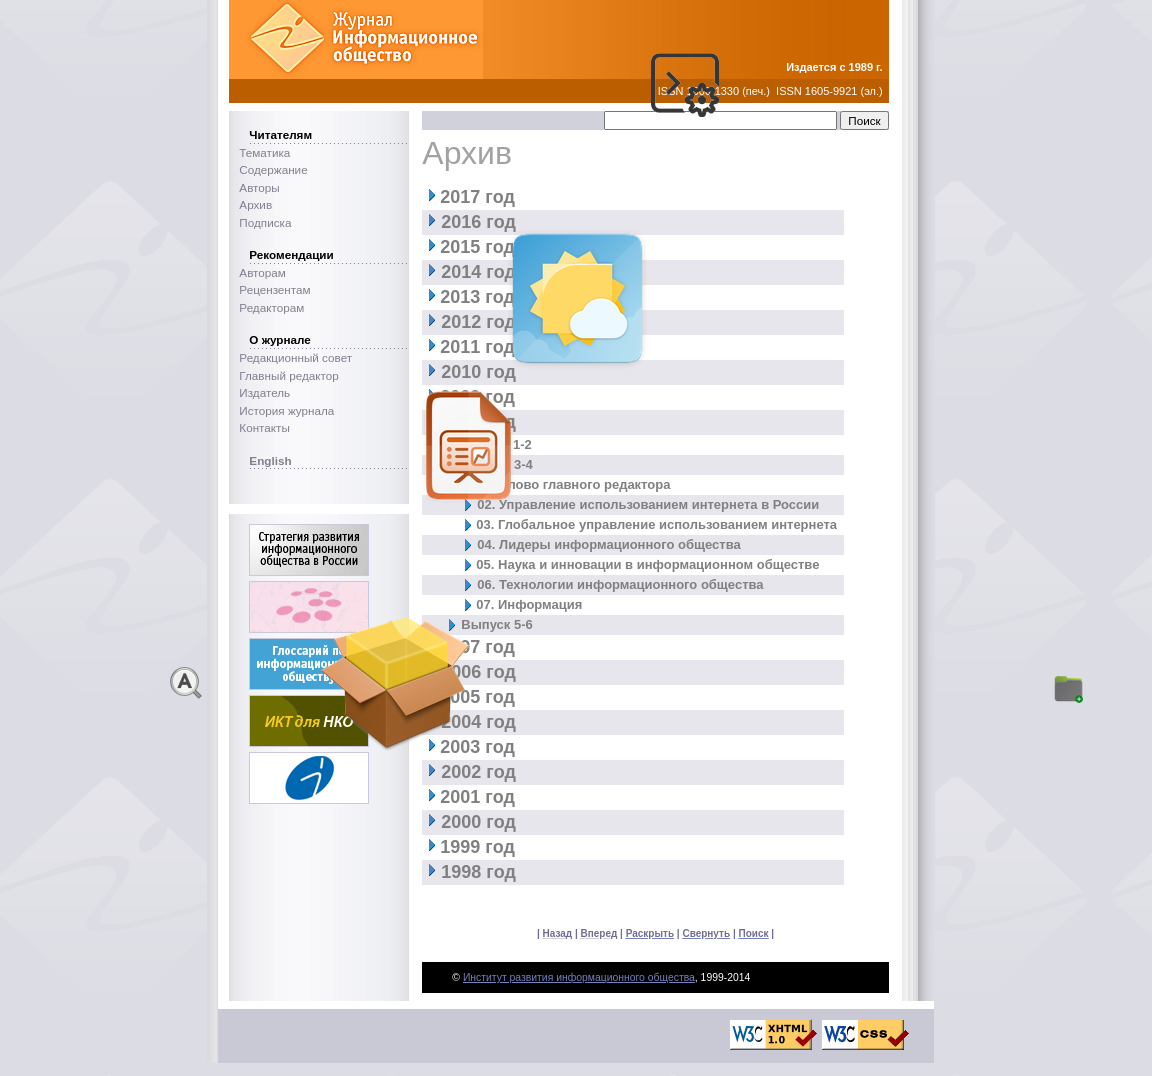 This screenshot has width=1152, height=1076. What do you see at coordinates (1068, 688) in the screenshot?
I see `create a new folder` at bounding box center [1068, 688].